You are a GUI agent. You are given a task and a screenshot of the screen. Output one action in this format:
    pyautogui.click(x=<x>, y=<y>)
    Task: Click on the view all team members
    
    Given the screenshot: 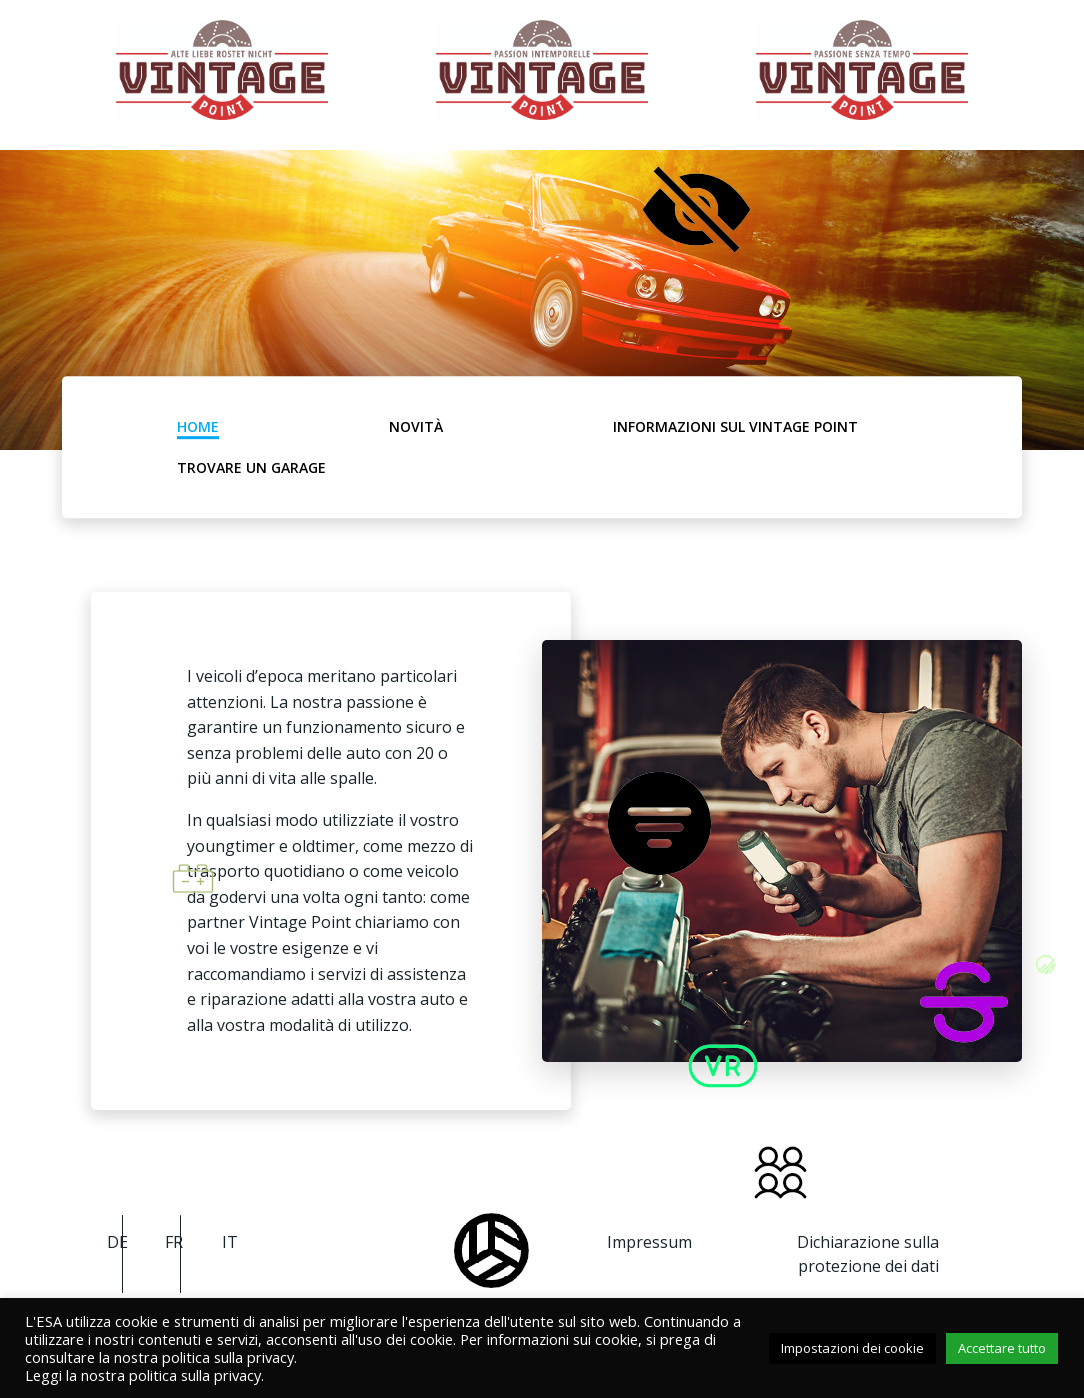 What is the action you would take?
    pyautogui.click(x=780, y=1172)
    